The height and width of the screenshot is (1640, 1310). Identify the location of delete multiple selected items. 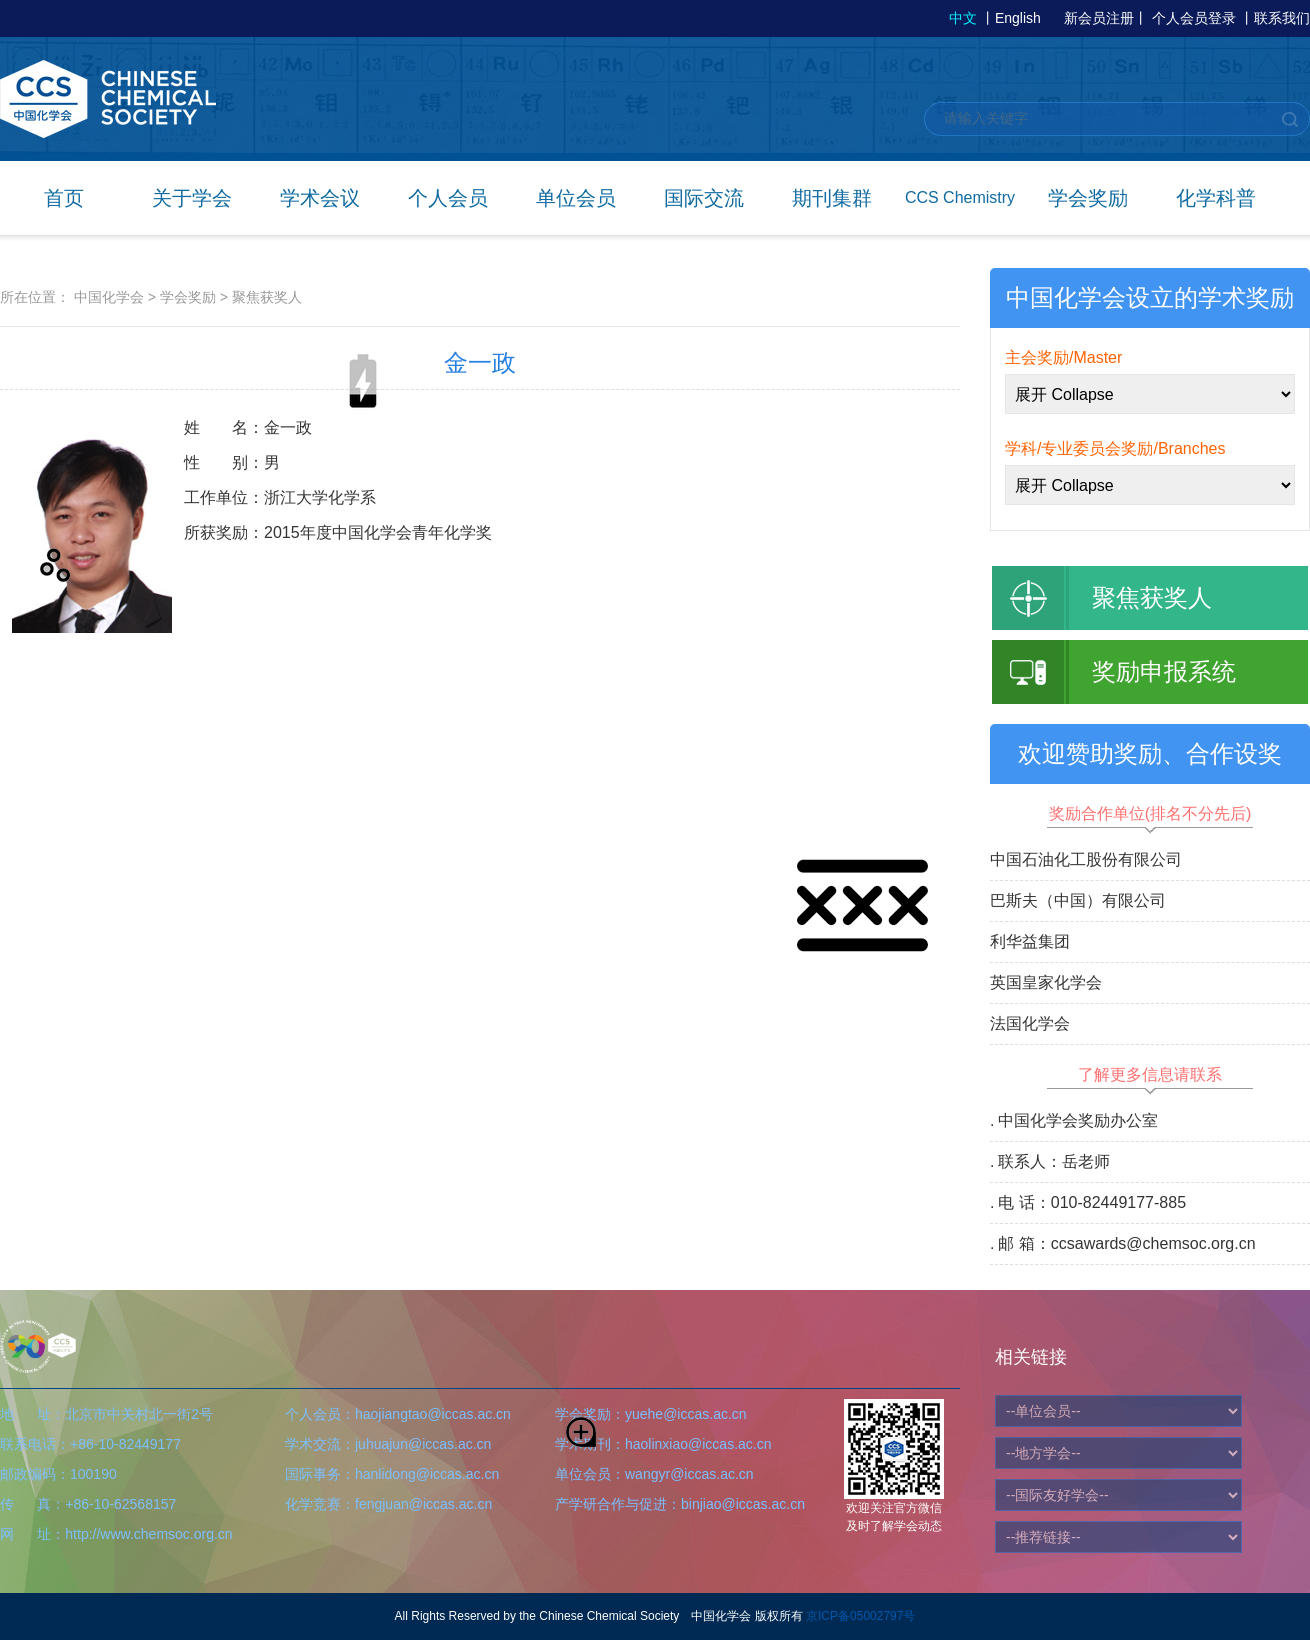
(862, 905).